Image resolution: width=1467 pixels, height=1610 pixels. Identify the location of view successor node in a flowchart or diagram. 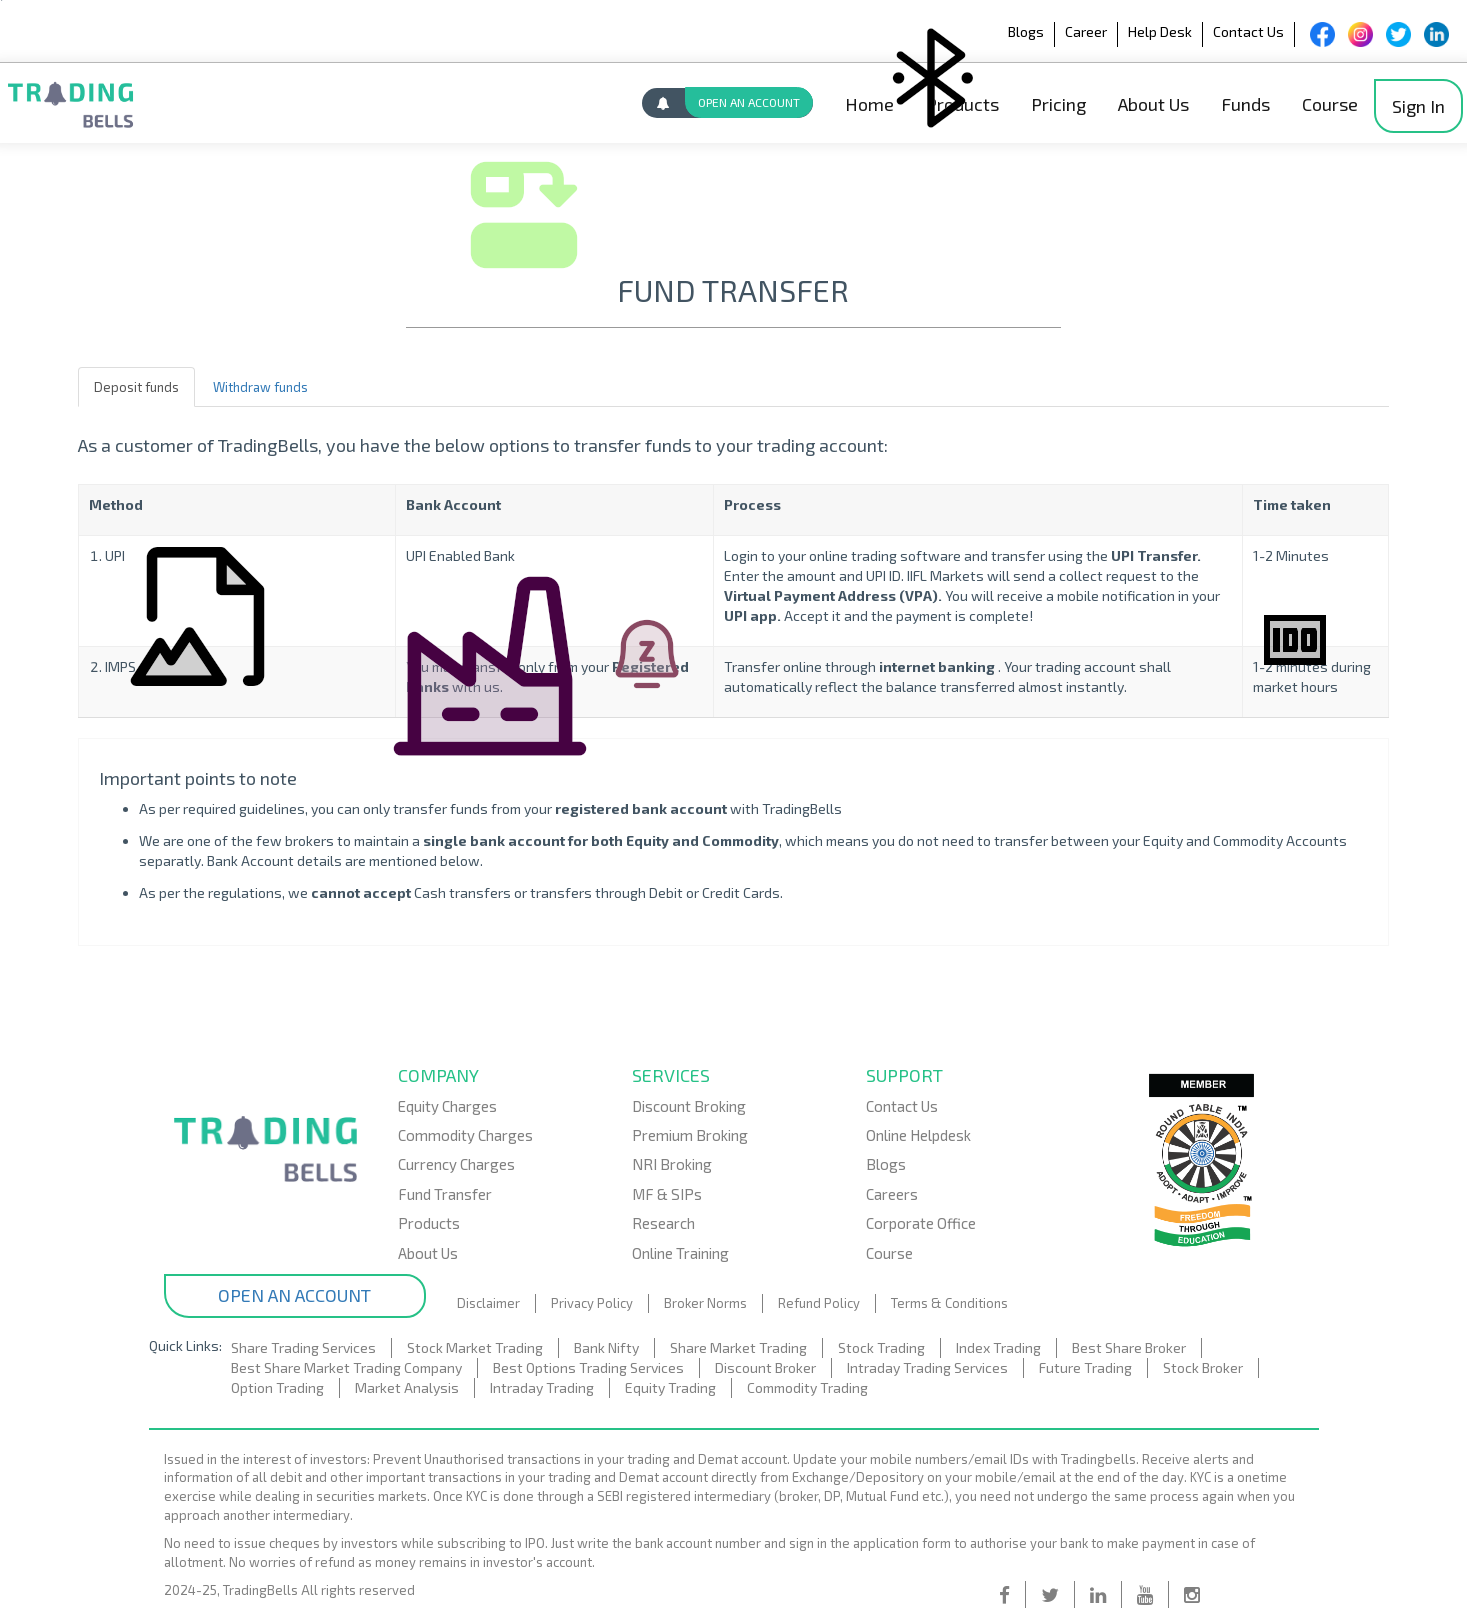
(524, 215).